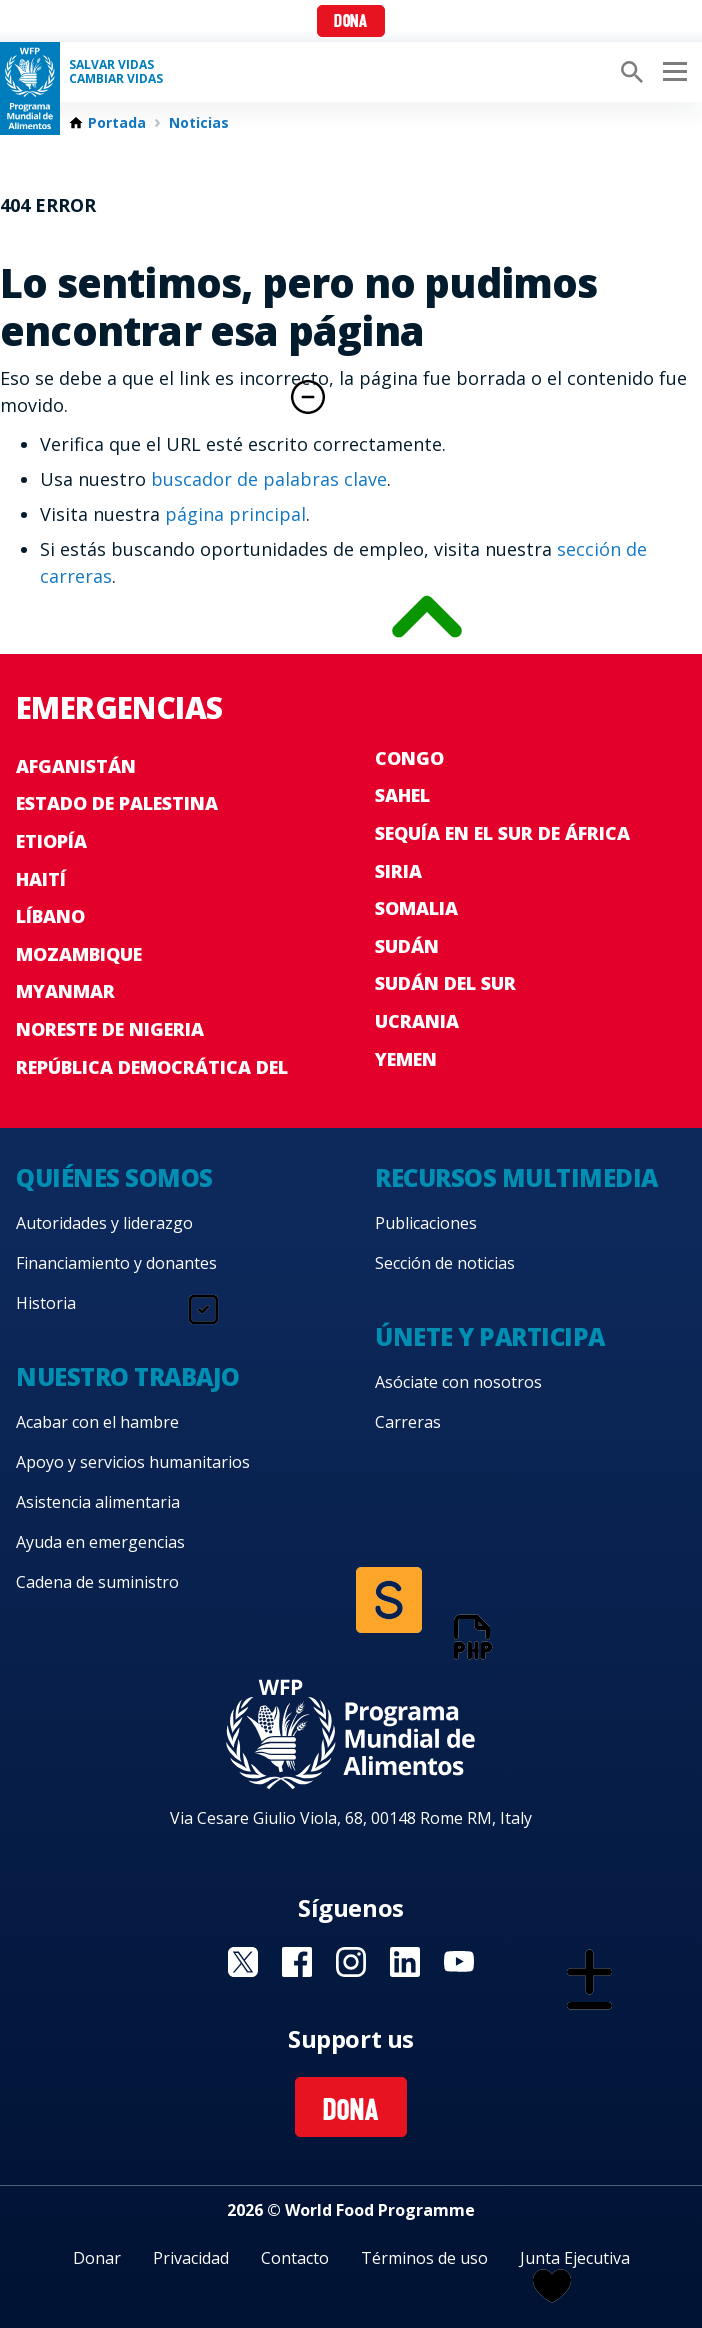 This screenshot has height=2328, width=702. What do you see at coordinates (552, 2286) in the screenshot?
I see `add to favorites` at bounding box center [552, 2286].